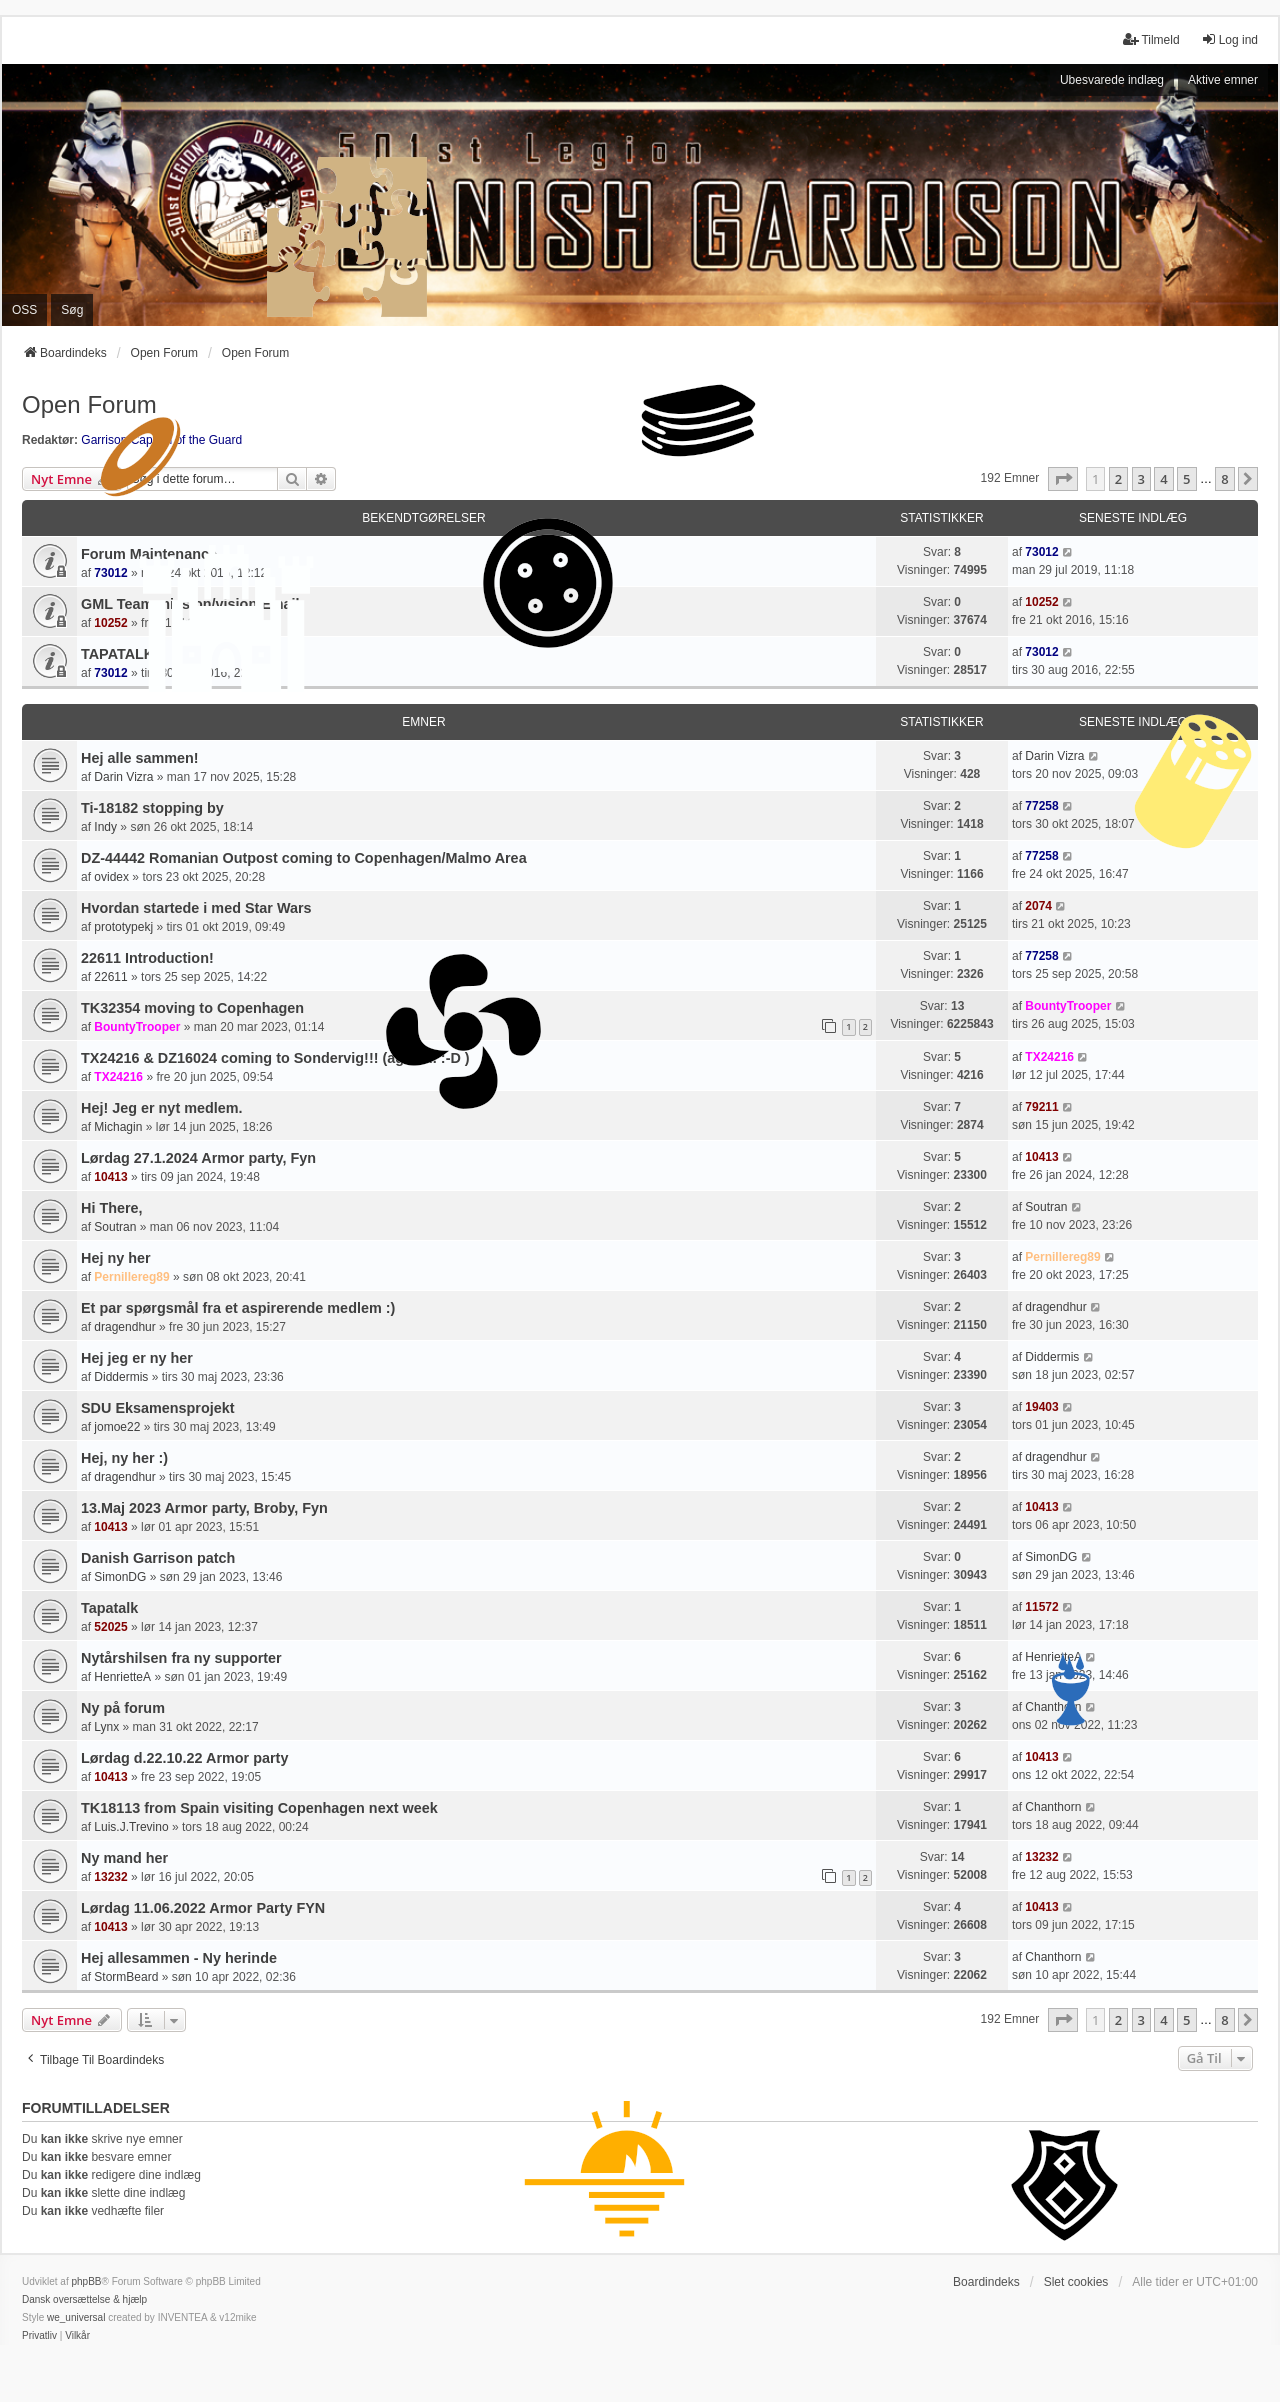  I want to click on select a potion or elixir item, so click(1070, 1688).